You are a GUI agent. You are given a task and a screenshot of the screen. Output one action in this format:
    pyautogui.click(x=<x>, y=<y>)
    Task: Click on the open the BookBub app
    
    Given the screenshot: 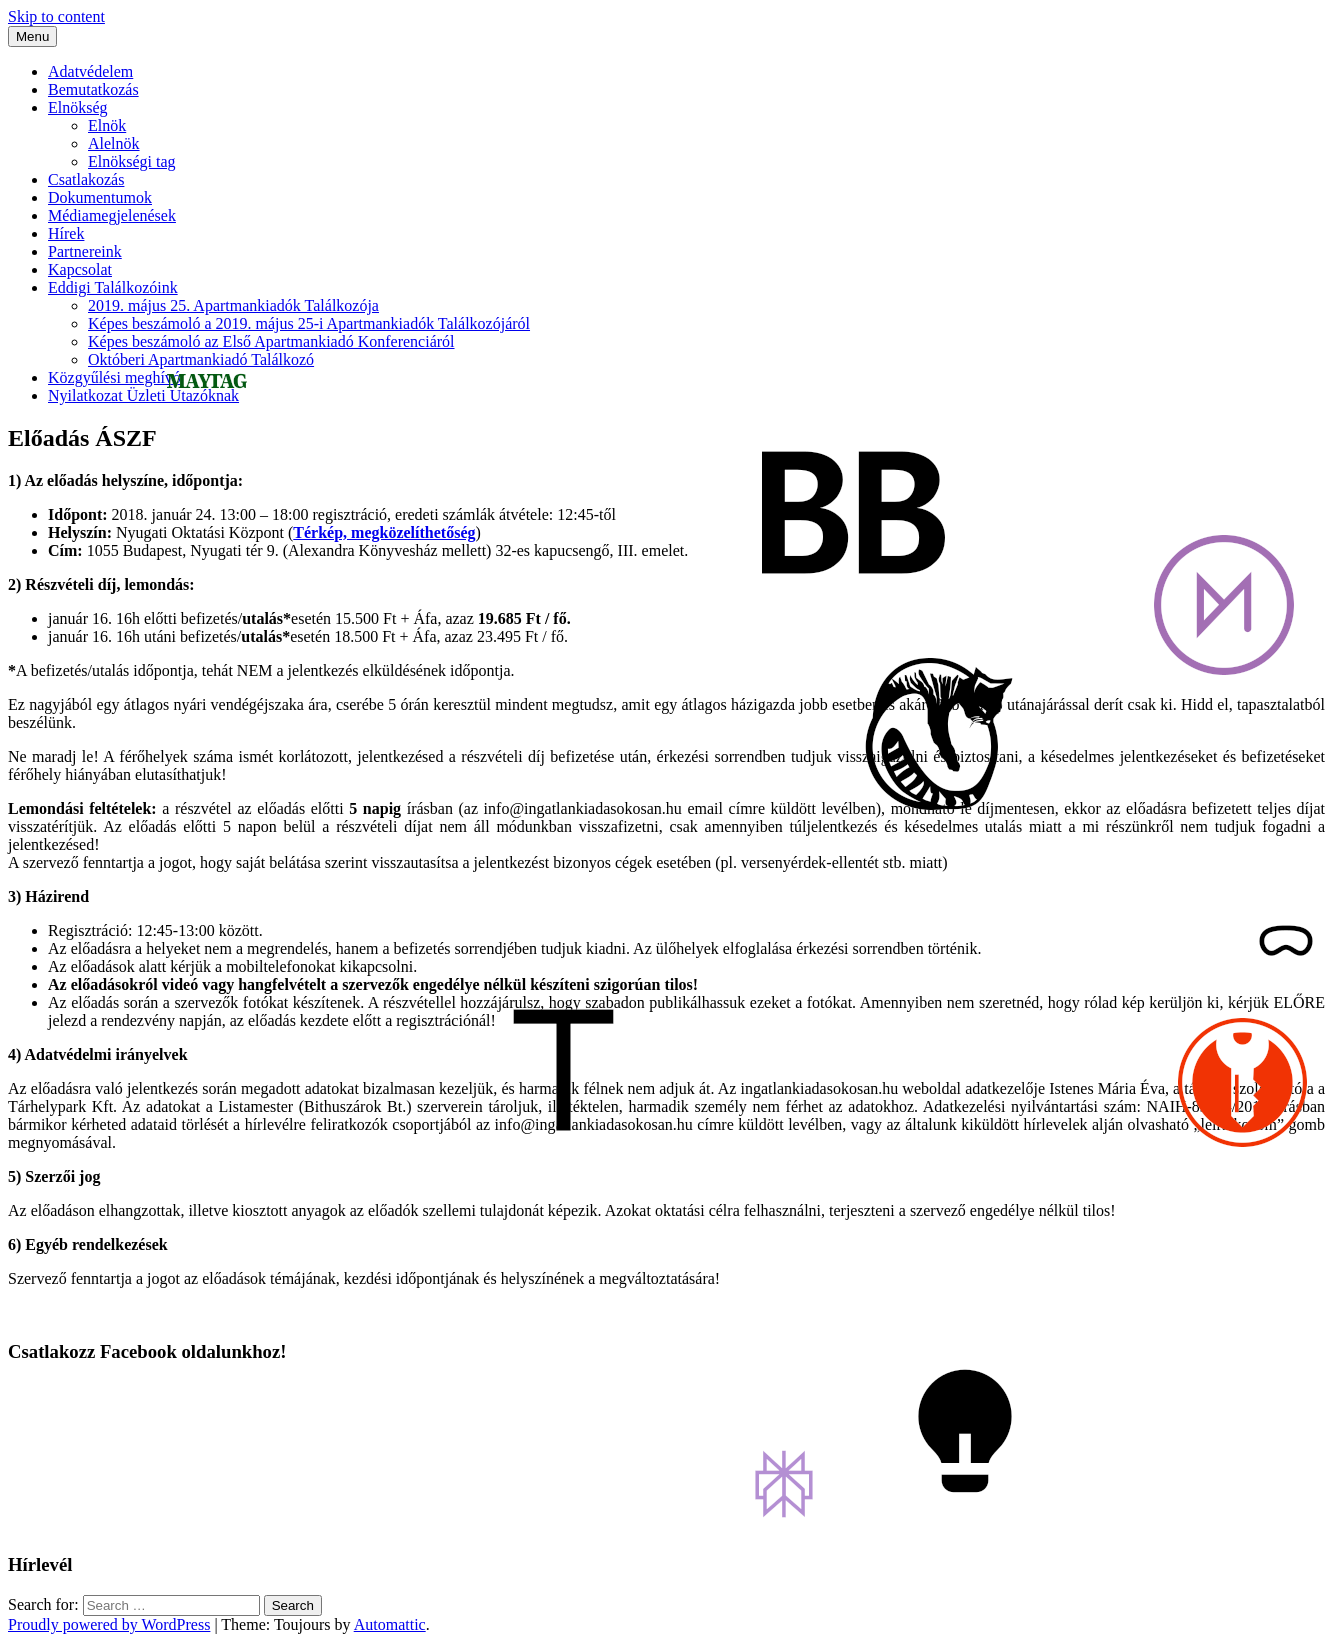 What is the action you would take?
    pyautogui.click(x=853, y=512)
    